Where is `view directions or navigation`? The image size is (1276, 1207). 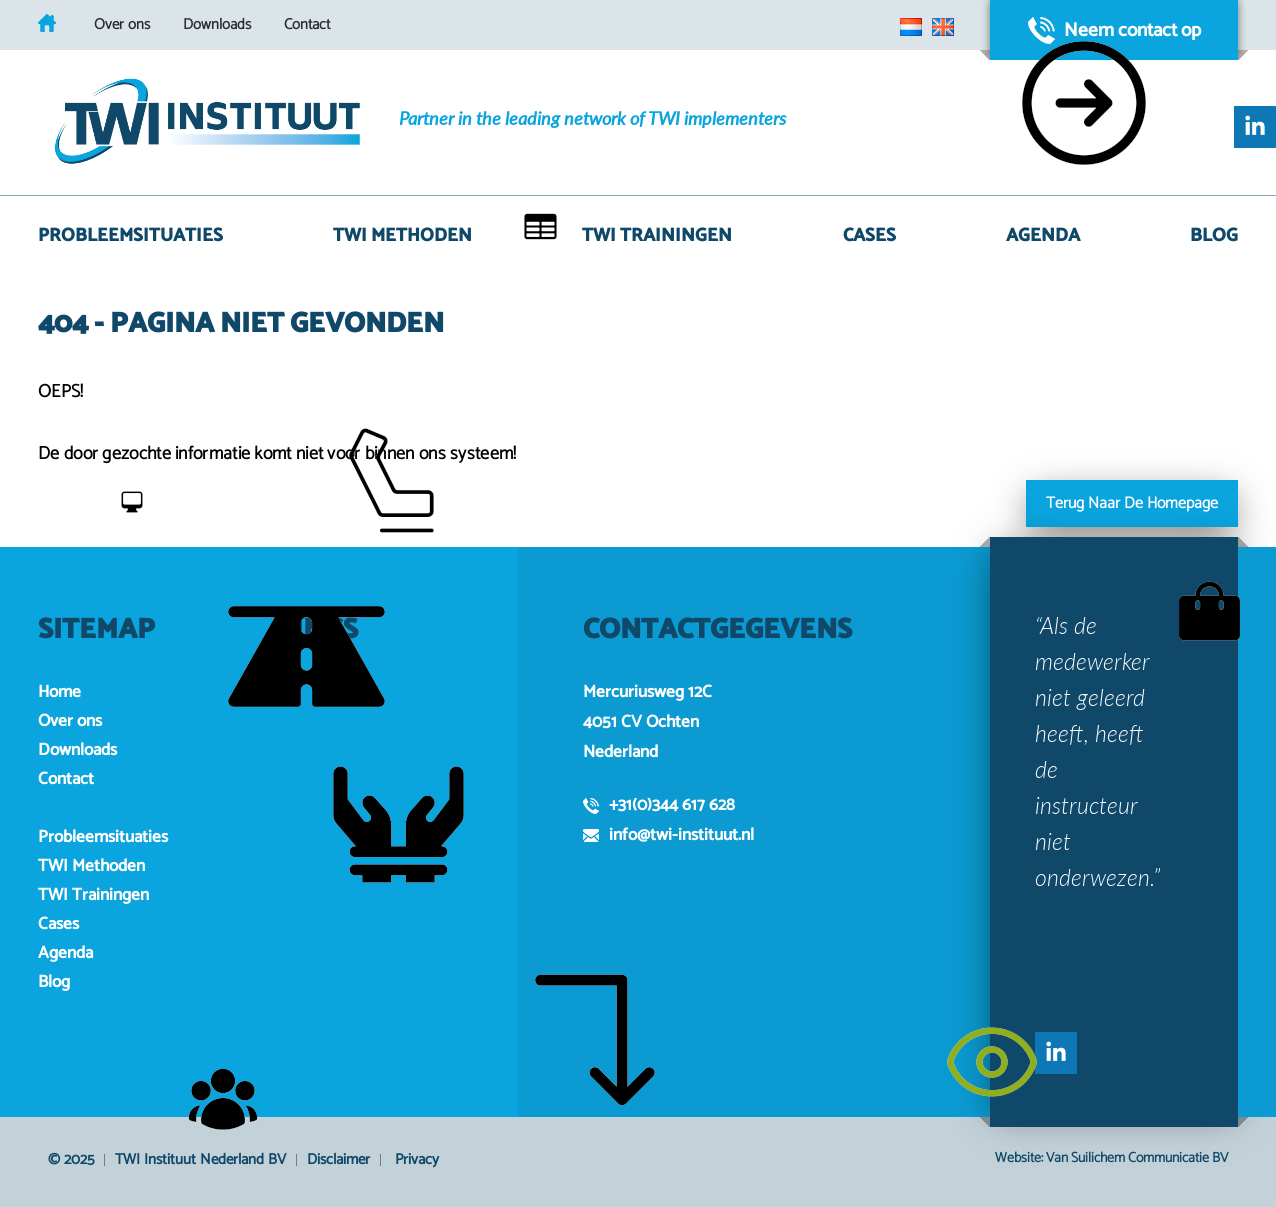 view directions or navigation is located at coordinates (306, 656).